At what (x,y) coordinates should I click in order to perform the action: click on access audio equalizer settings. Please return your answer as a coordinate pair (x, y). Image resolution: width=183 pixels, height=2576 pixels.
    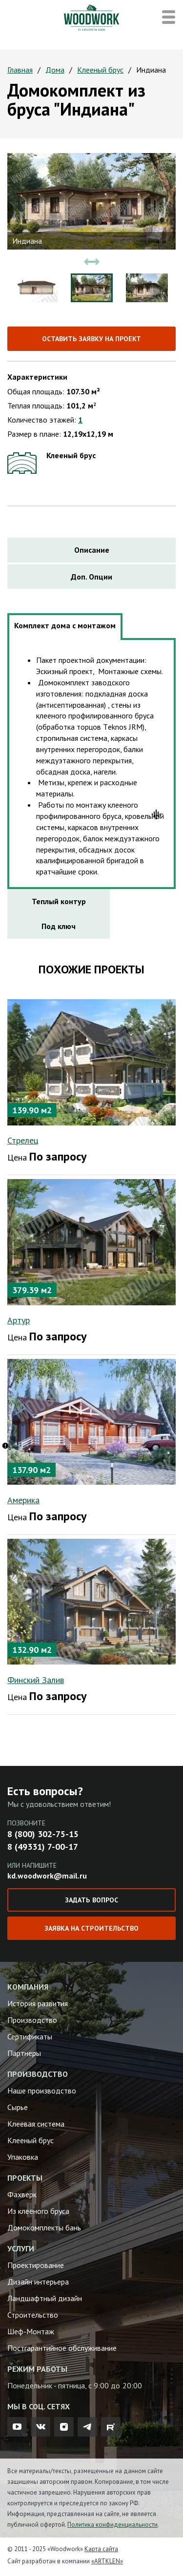
    Looking at the image, I should click on (156, 814).